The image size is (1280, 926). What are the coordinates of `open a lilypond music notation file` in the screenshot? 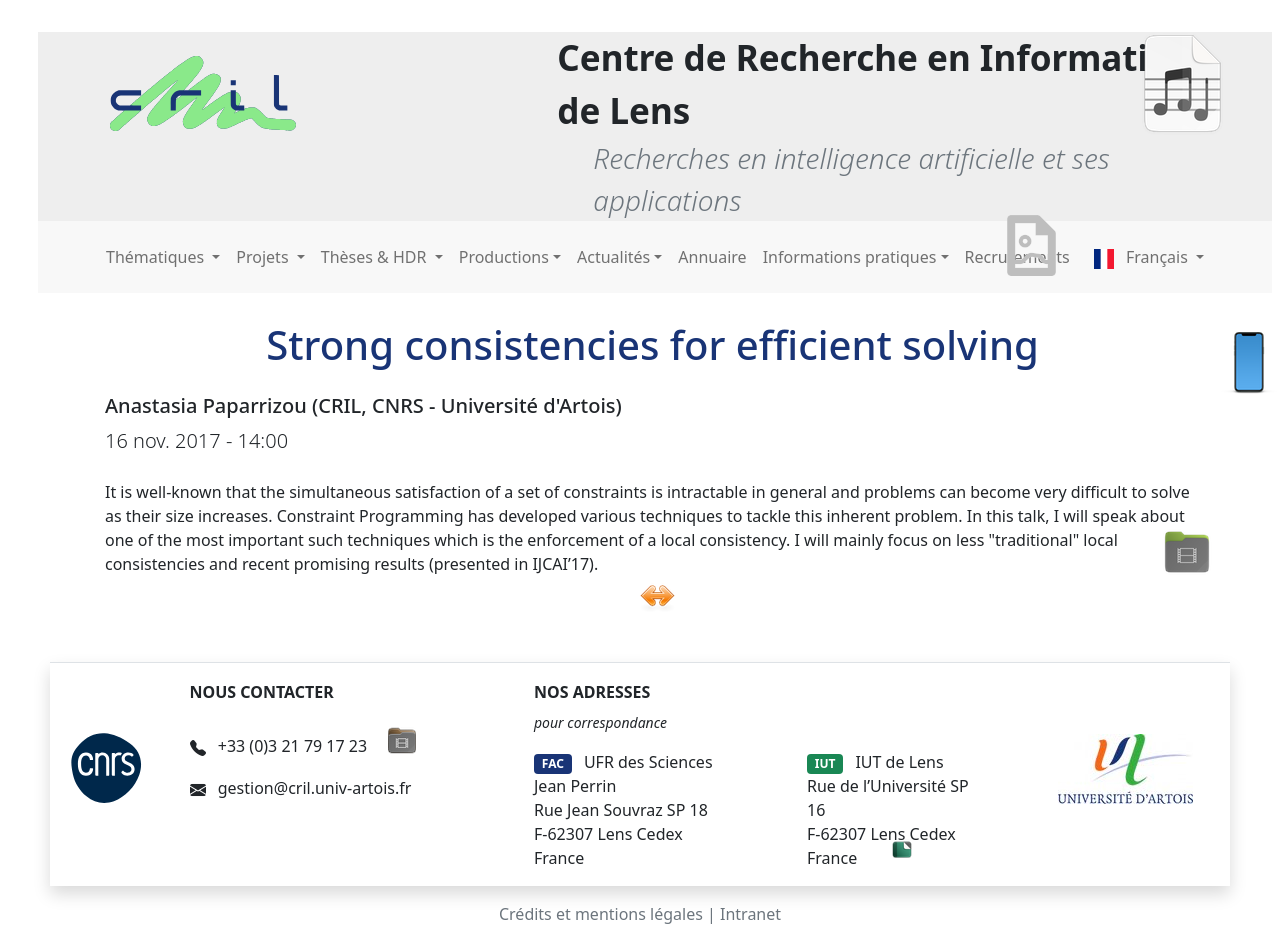 It's located at (1182, 83).